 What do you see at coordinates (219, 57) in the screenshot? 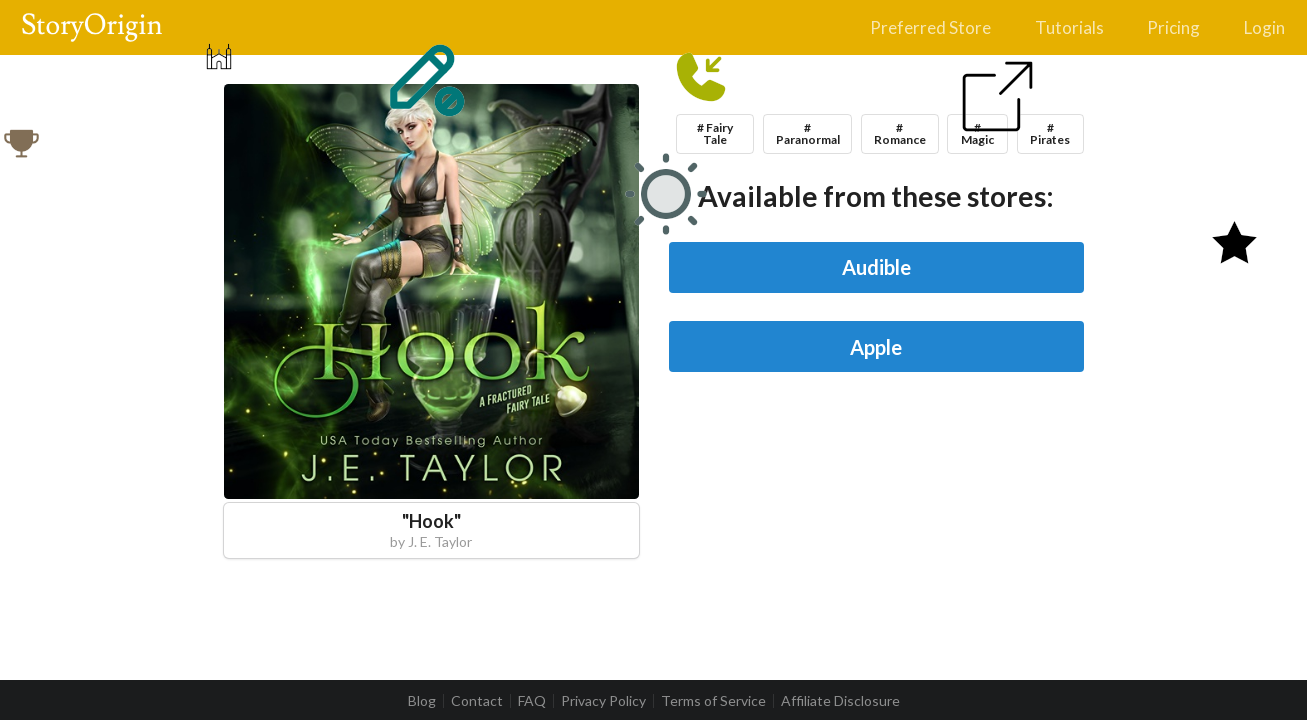
I see `locate nearby synagogues` at bounding box center [219, 57].